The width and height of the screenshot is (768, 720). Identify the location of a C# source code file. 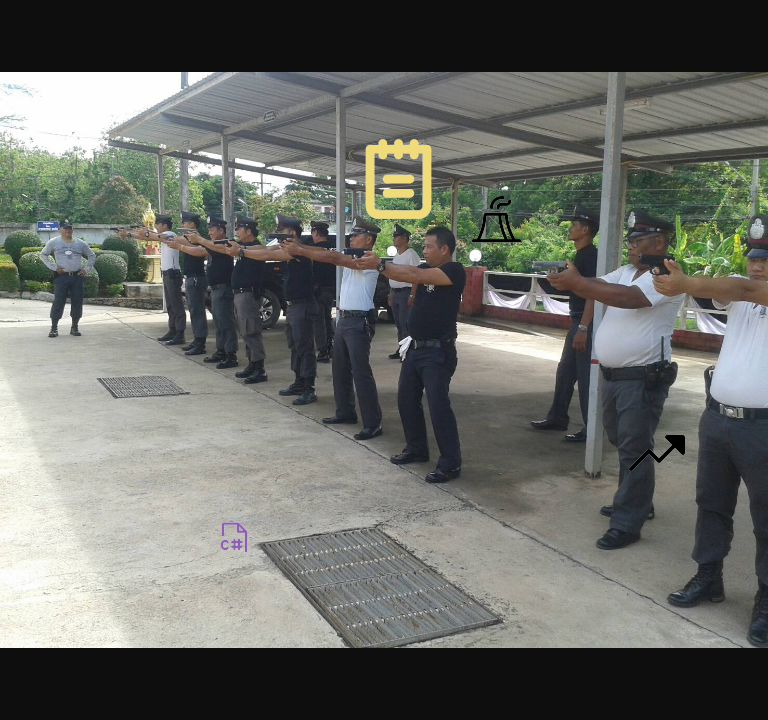
(234, 537).